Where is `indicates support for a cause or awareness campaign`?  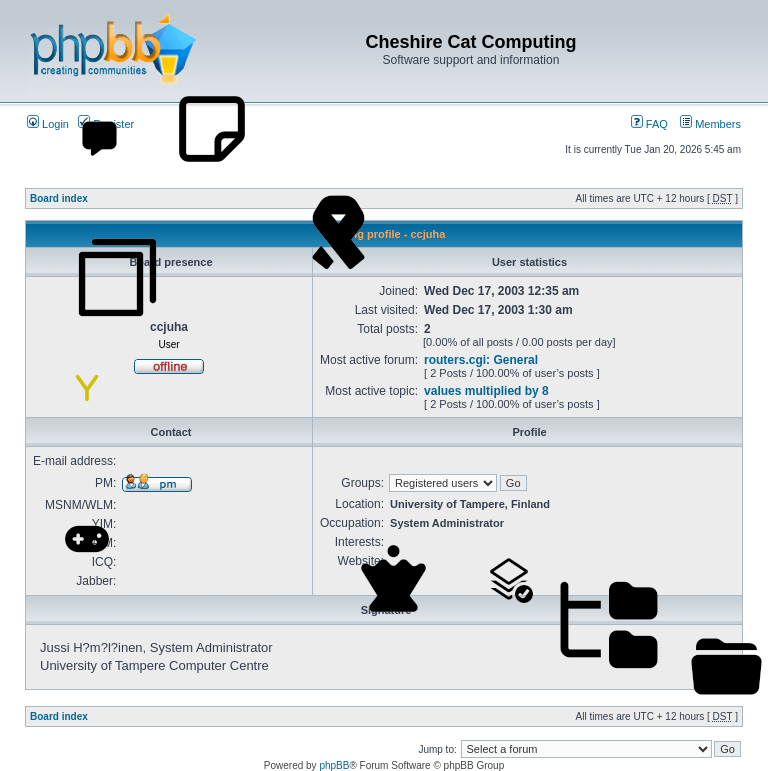
indicates support for a cause or awareness campaign is located at coordinates (338, 233).